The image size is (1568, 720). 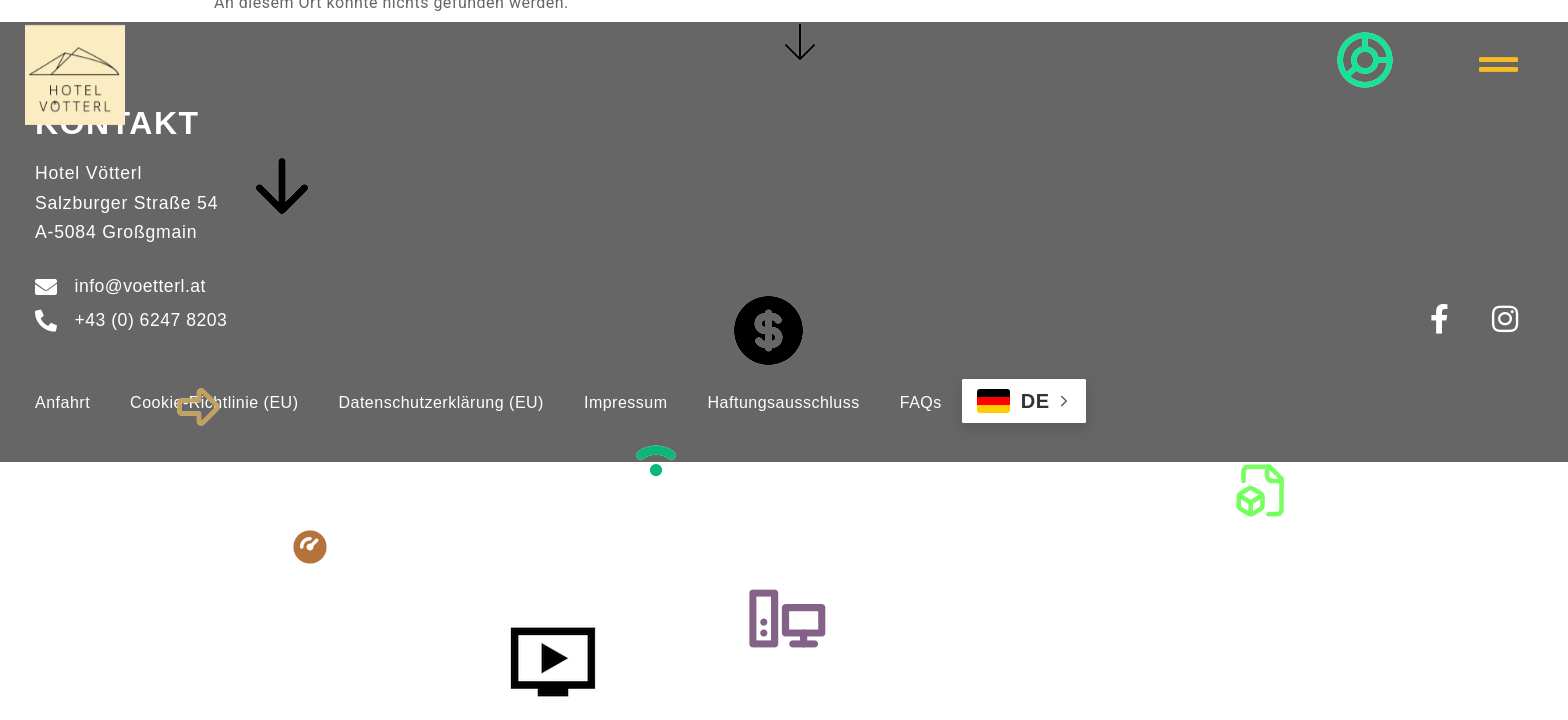 What do you see at coordinates (1365, 60) in the screenshot?
I see `view analytics or statistics breakdown` at bounding box center [1365, 60].